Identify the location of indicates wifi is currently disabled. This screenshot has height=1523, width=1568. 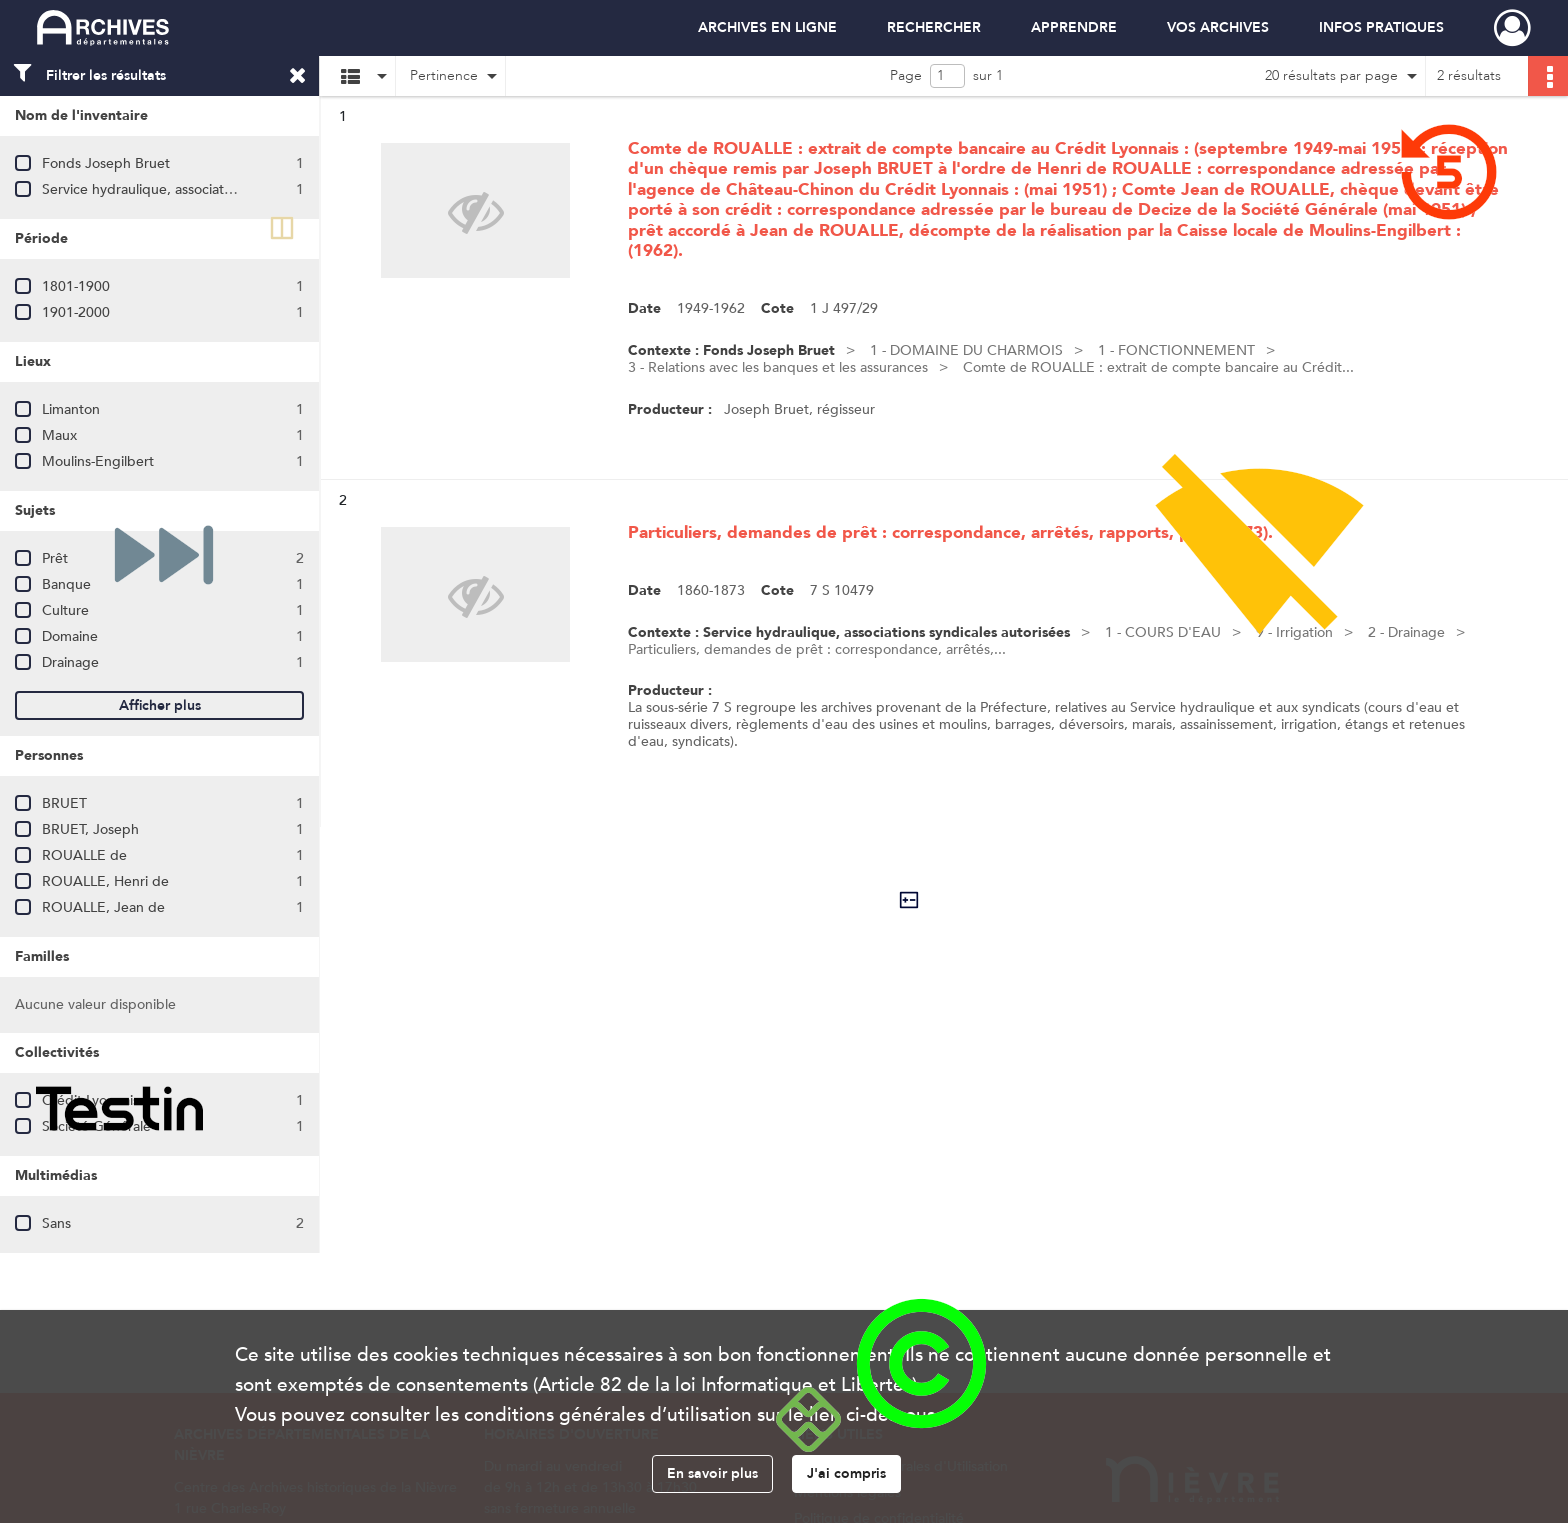
(1259, 551).